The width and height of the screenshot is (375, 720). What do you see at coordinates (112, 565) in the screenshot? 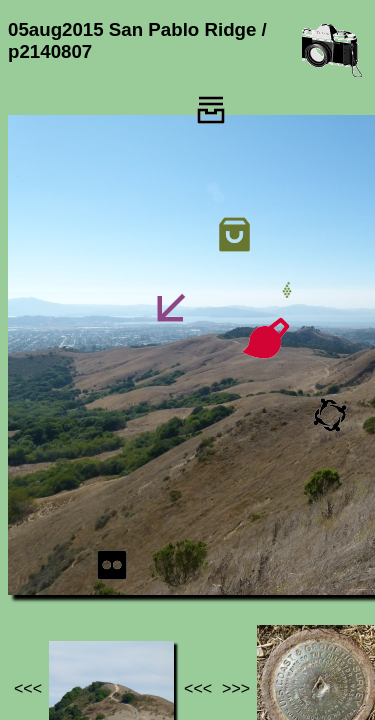
I see `open flickr app` at bounding box center [112, 565].